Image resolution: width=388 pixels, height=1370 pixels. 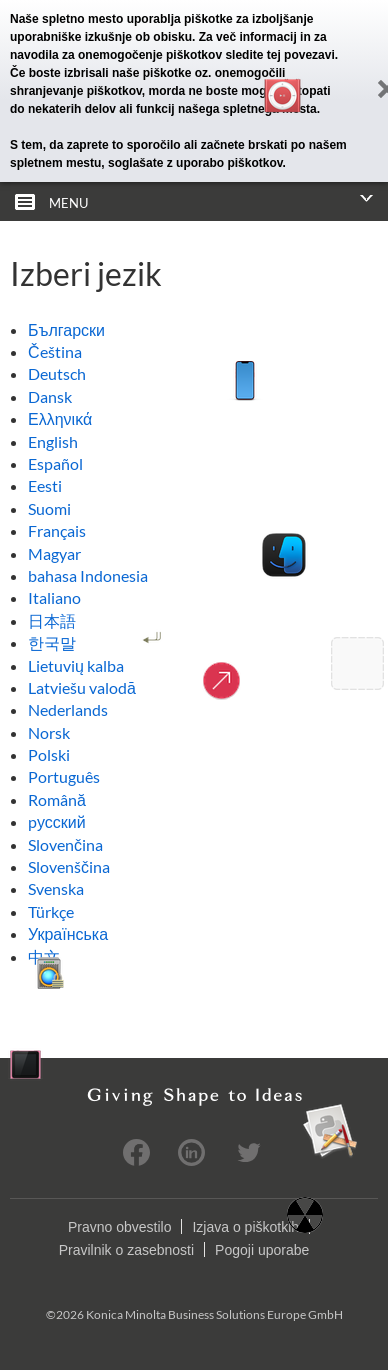 I want to click on represents an unrecognized or unknown file type, so click(x=357, y=663).